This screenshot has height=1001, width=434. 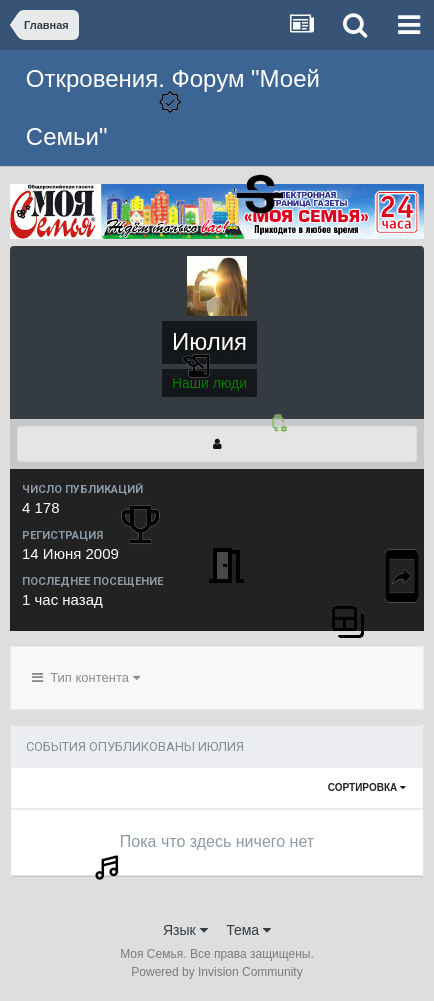 I want to click on view achievements or awards, so click(x=140, y=524).